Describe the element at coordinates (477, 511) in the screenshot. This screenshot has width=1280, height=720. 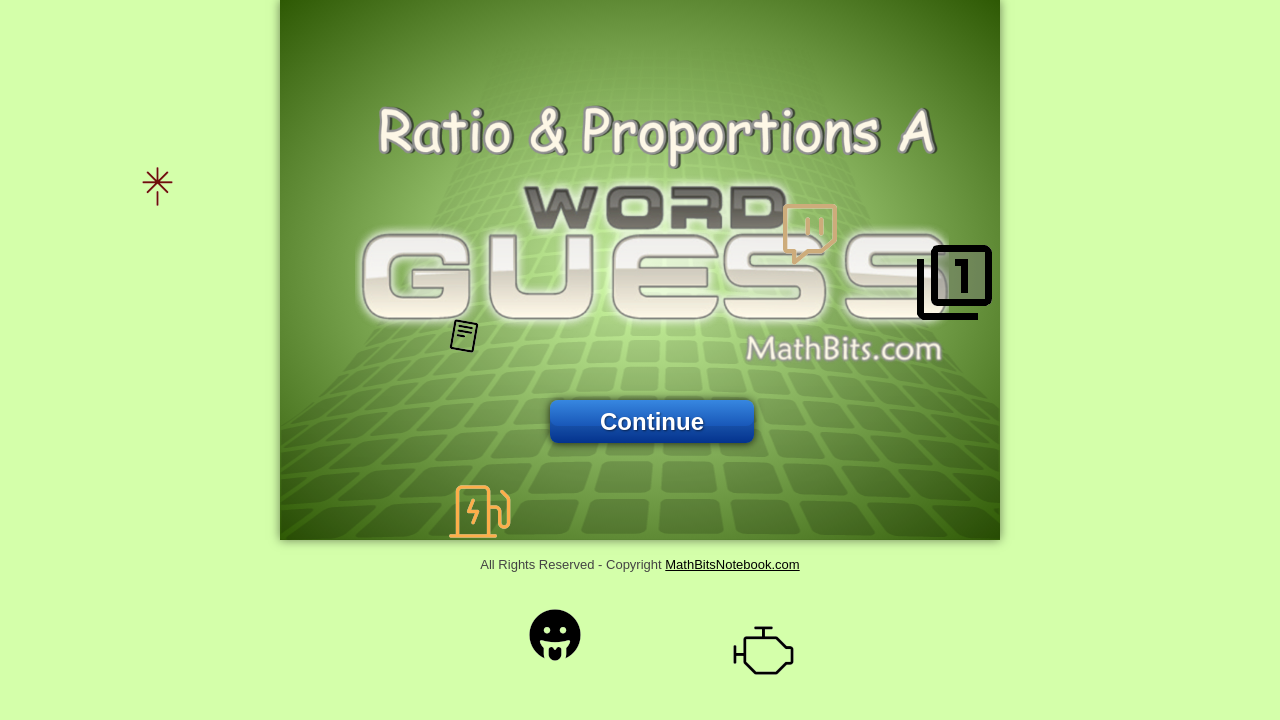
I see `find nearby electric vehicle charging stations` at that location.